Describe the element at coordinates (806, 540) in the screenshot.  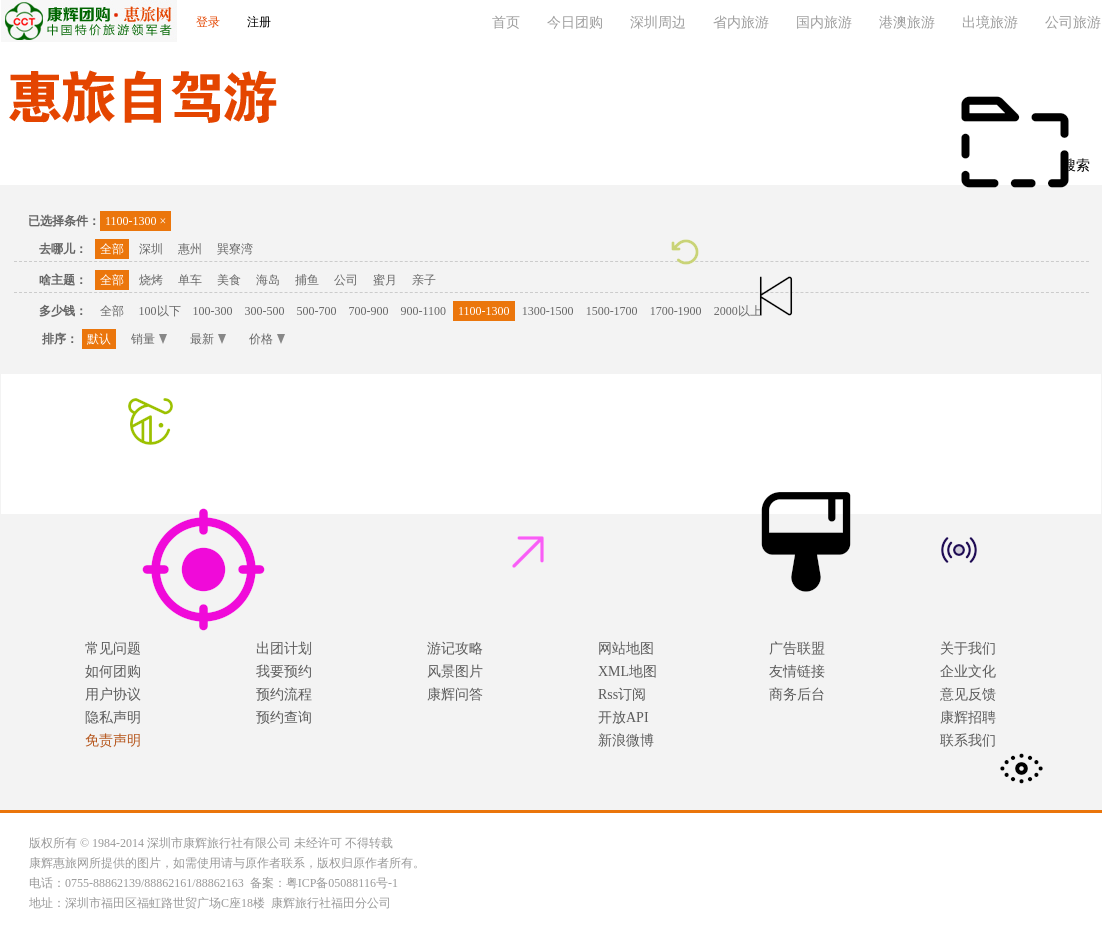
I see `access painting or drawing tools` at that location.